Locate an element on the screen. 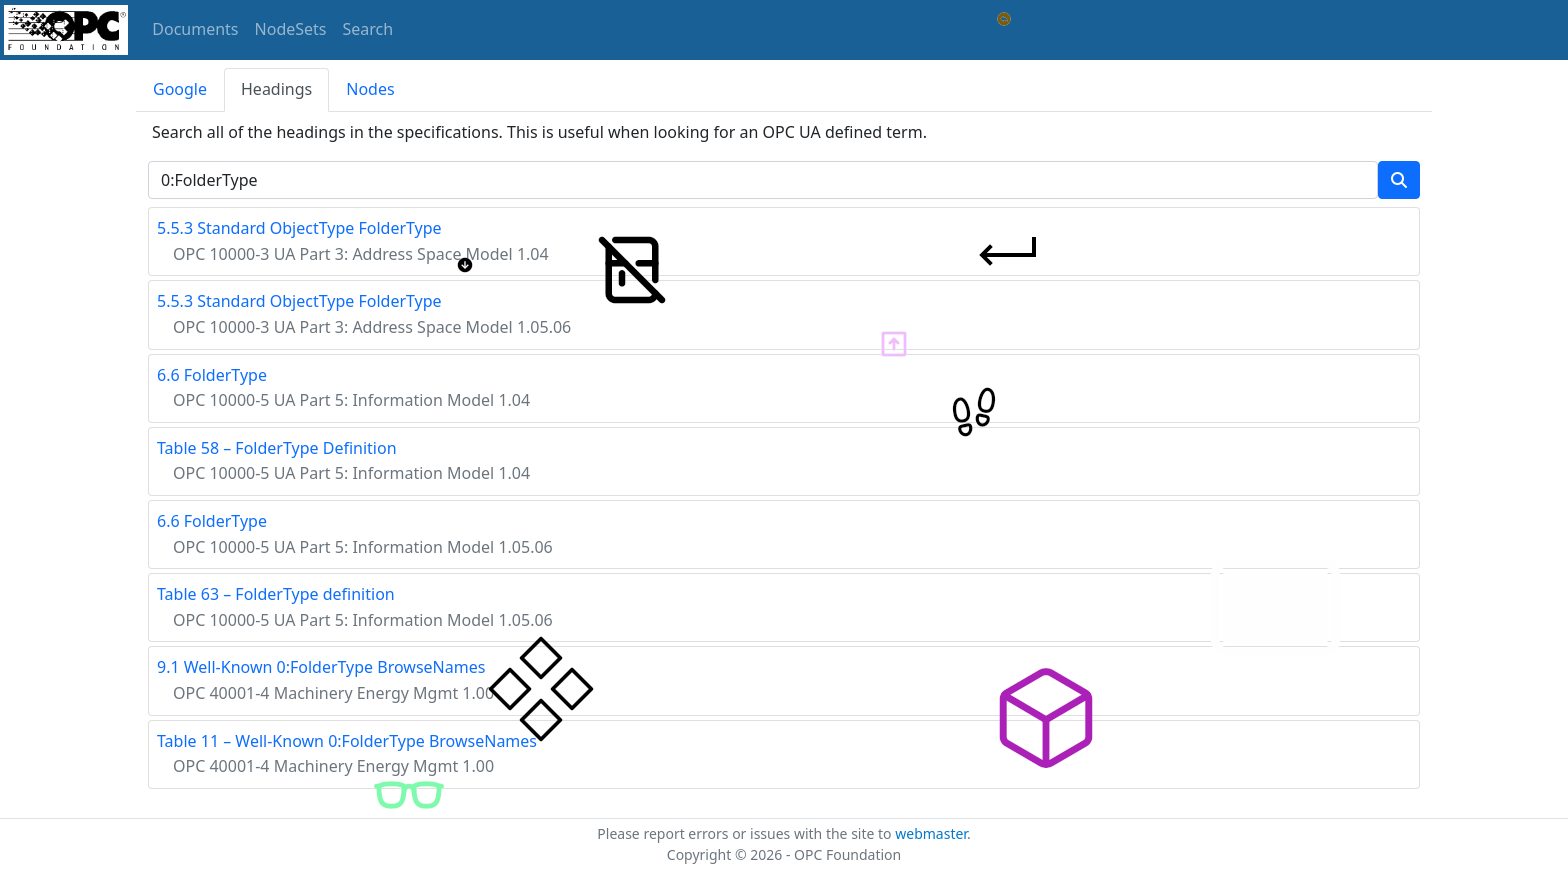 The width and height of the screenshot is (1568, 869). view 3D model or object is located at coordinates (1046, 718).